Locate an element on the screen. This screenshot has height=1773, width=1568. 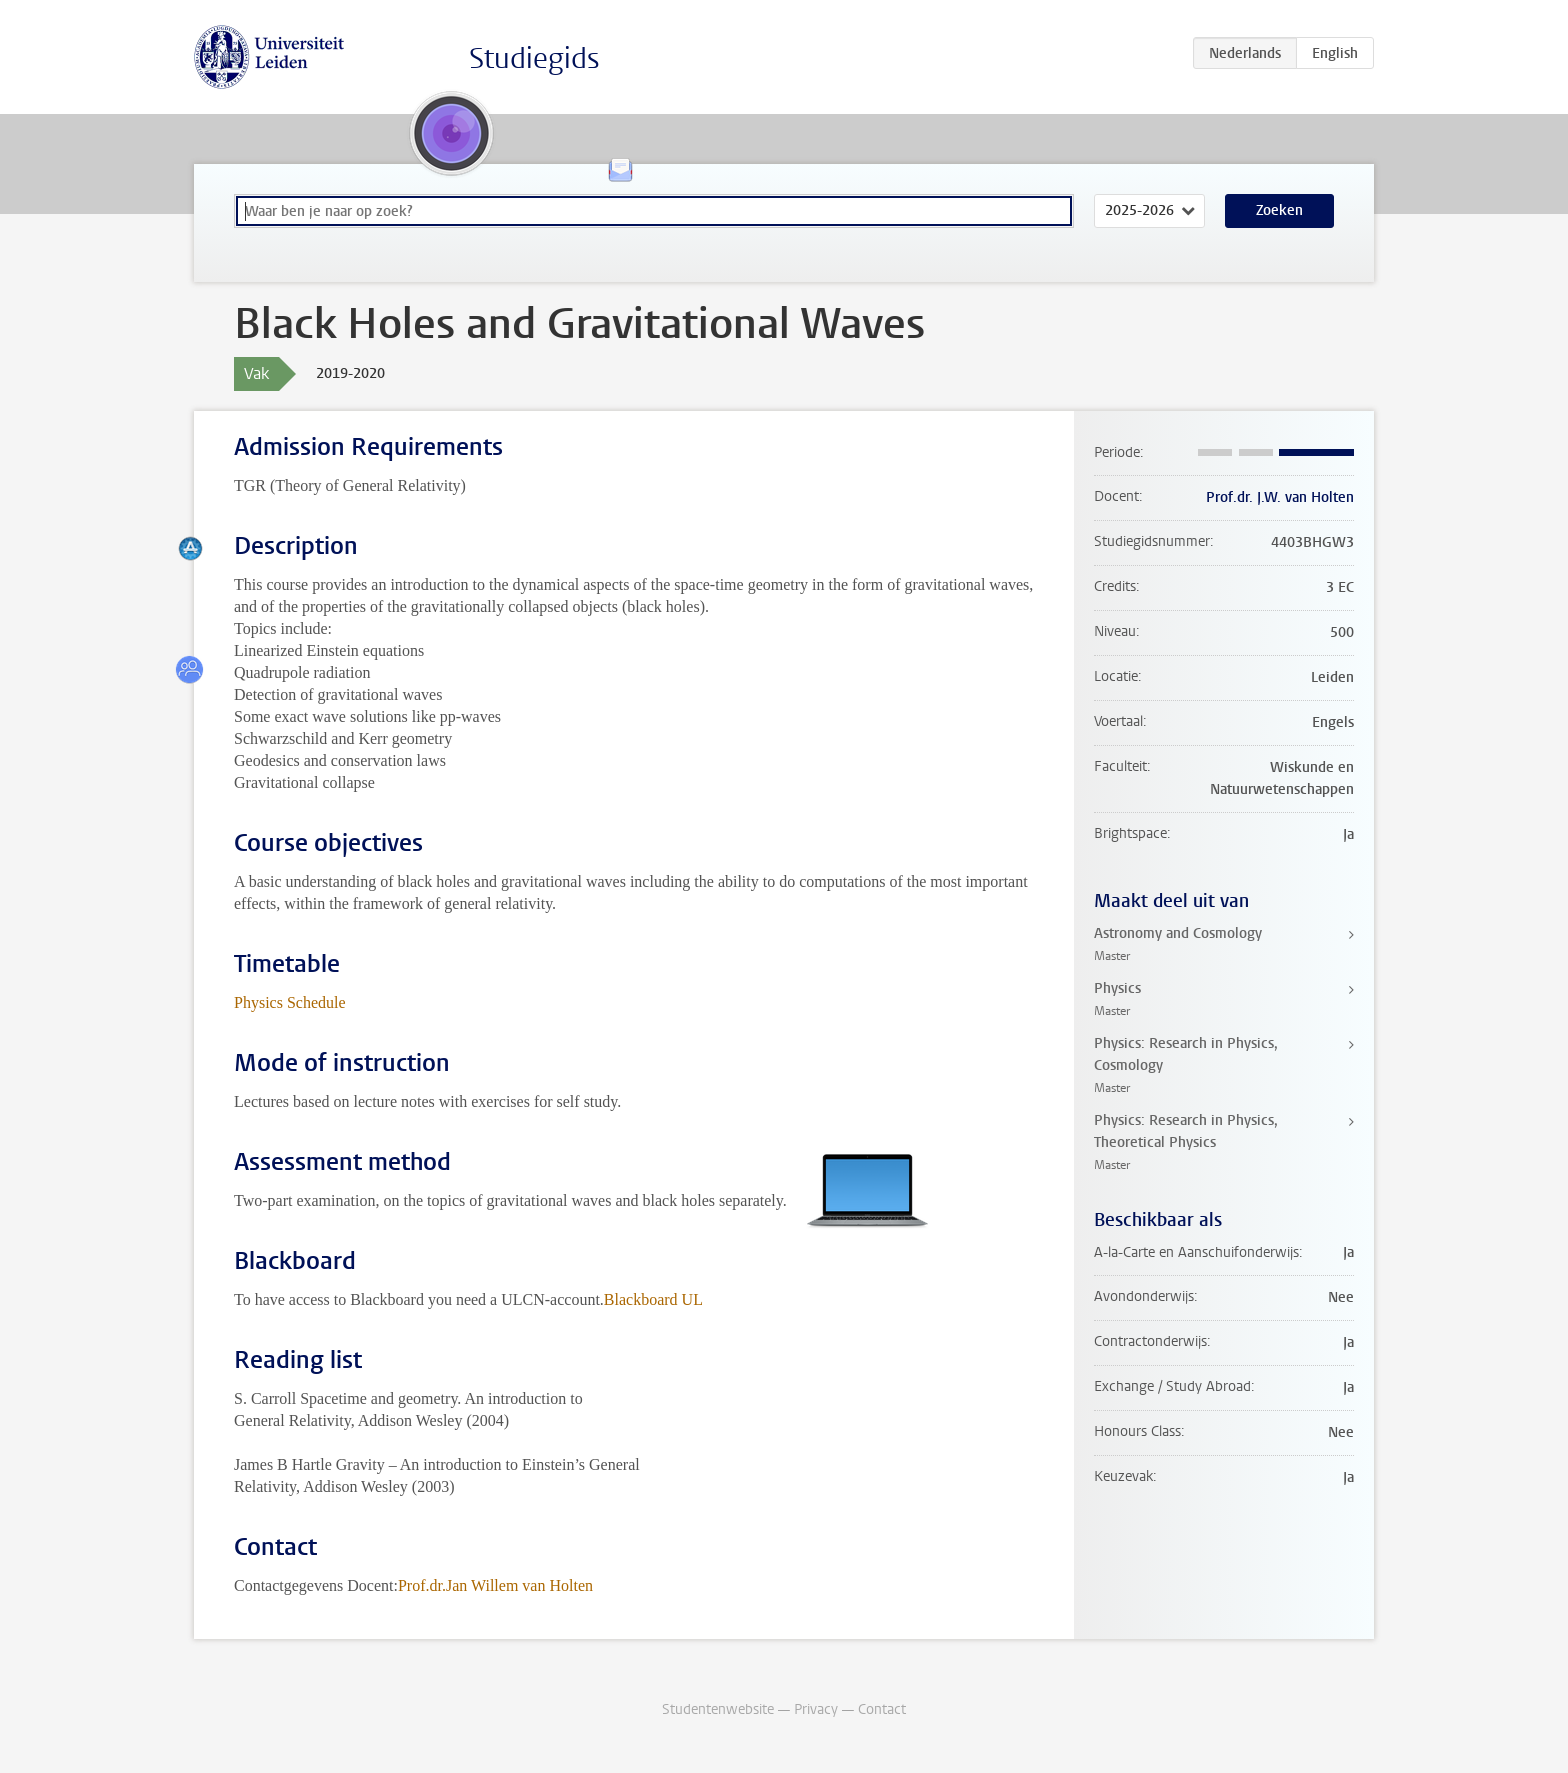
open the camera app is located at coordinates (451, 133).